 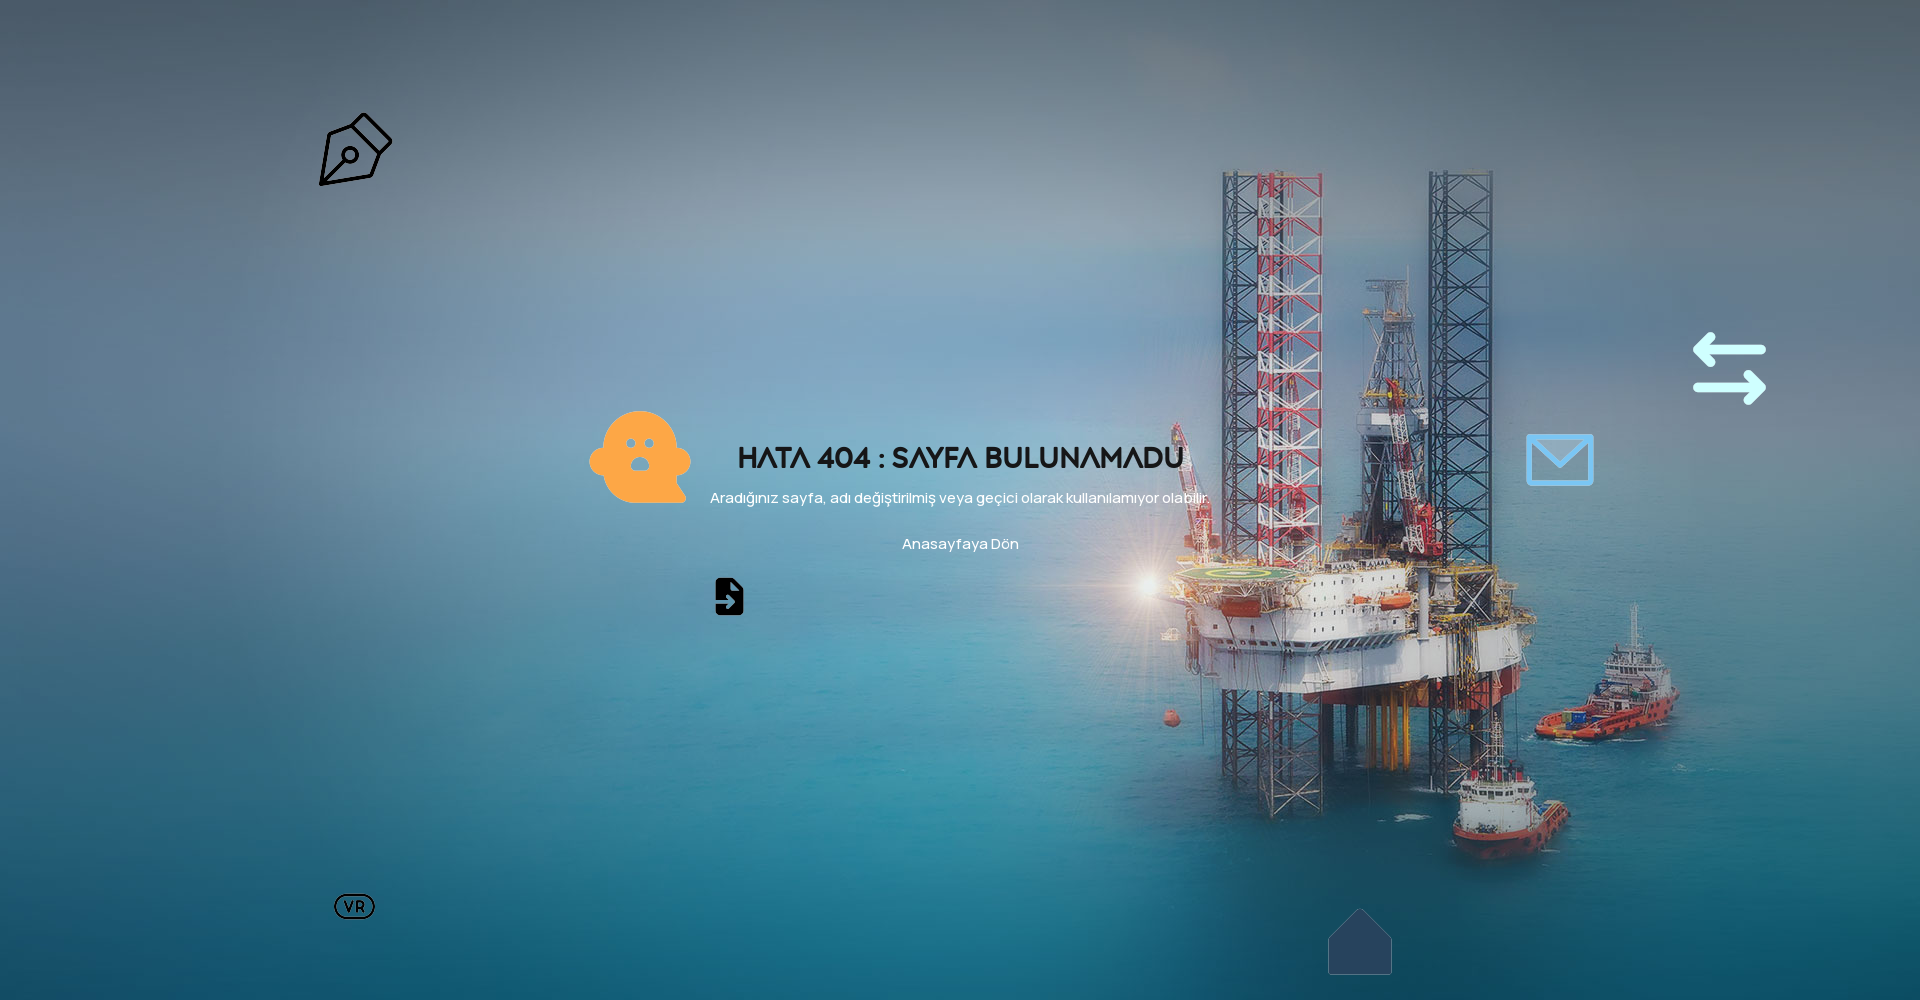 I want to click on access virtual reality mode or features, so click(x=354, y=906).